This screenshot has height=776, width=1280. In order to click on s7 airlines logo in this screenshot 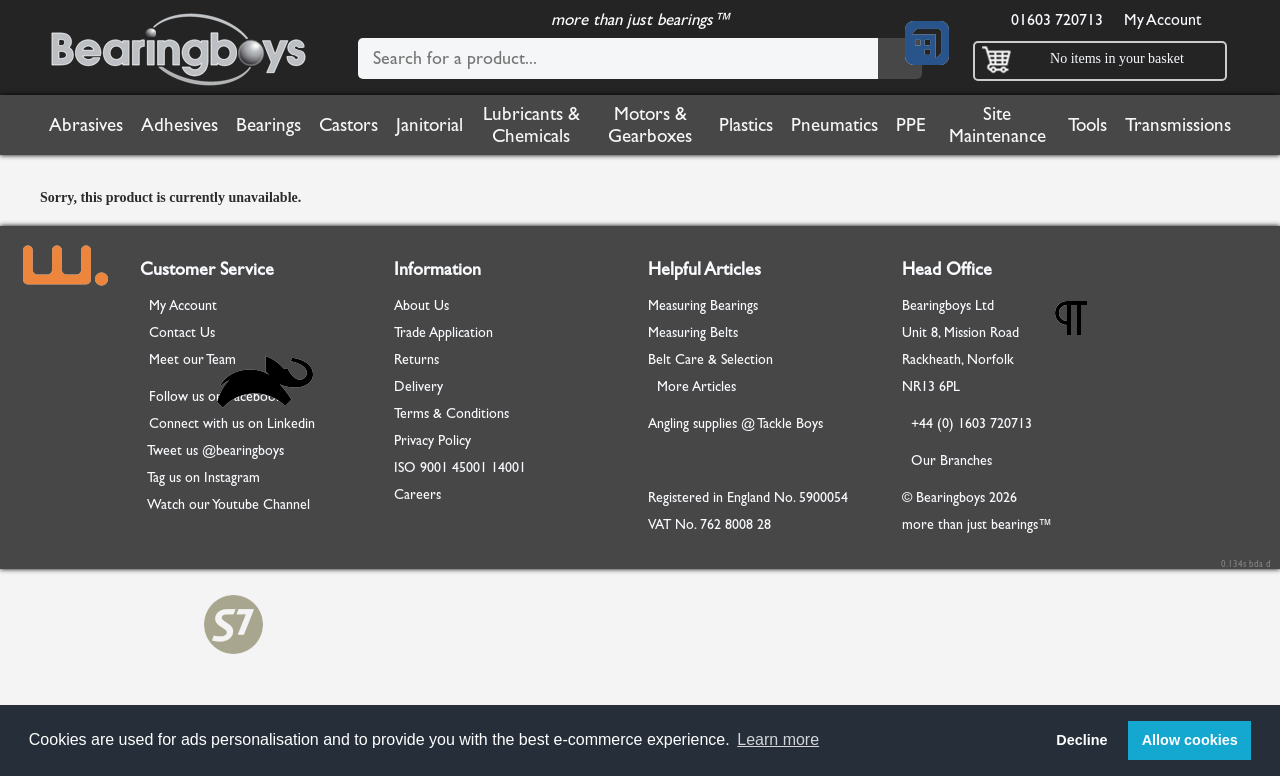, I will do `click(233, 624)`.